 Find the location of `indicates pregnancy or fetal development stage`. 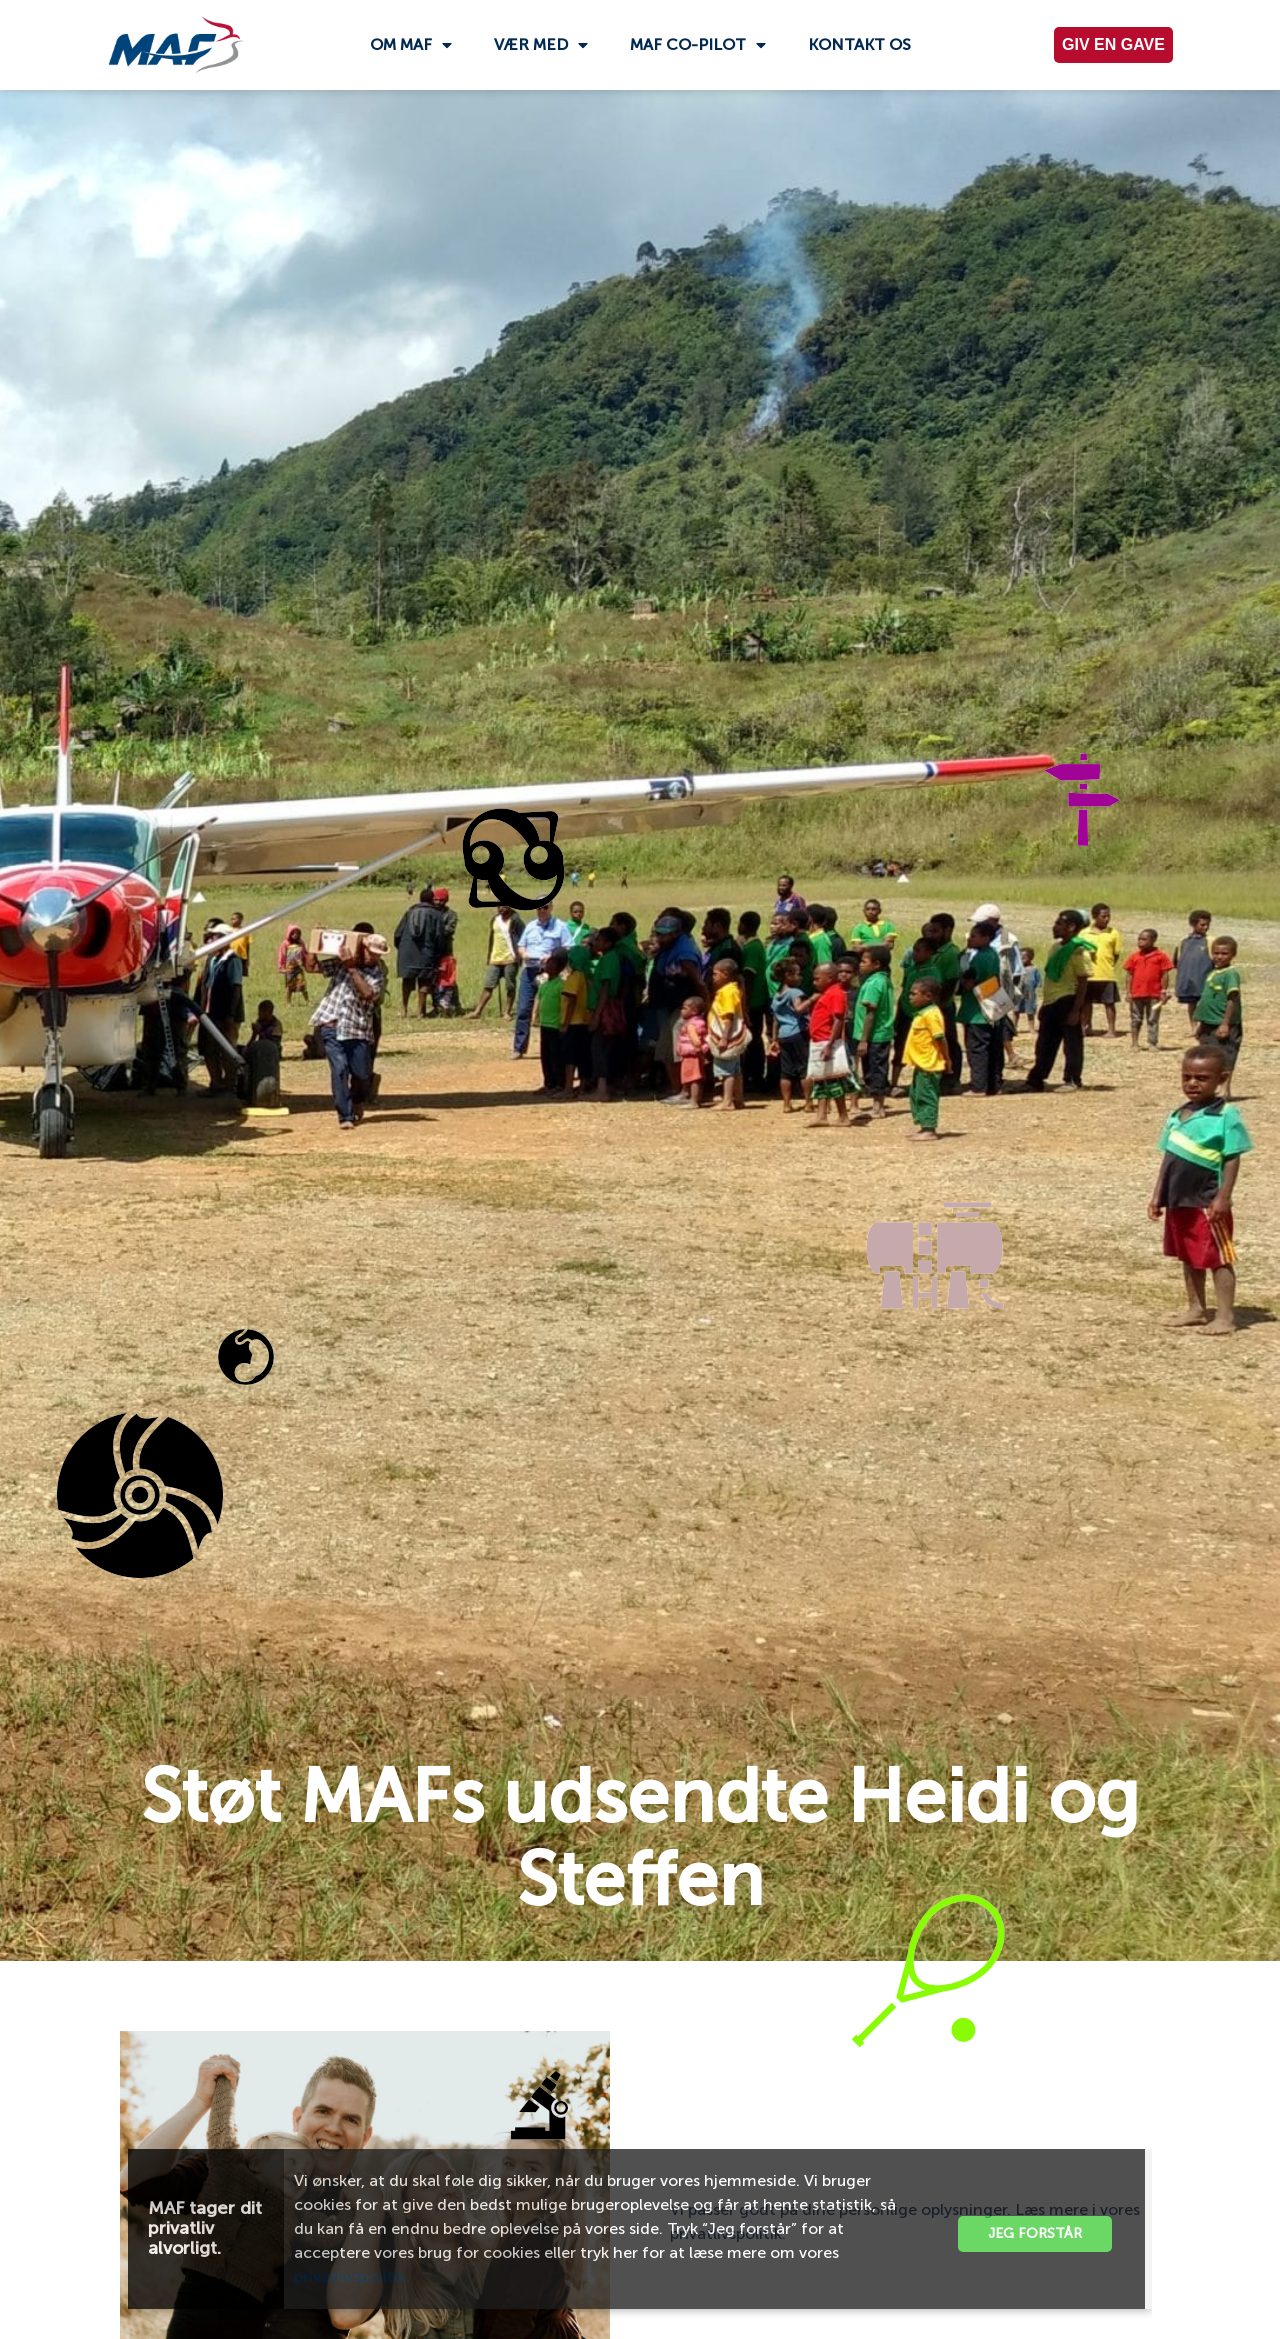

indicates pregnancy or fetal development stage is located at coordinates (246, 1357).